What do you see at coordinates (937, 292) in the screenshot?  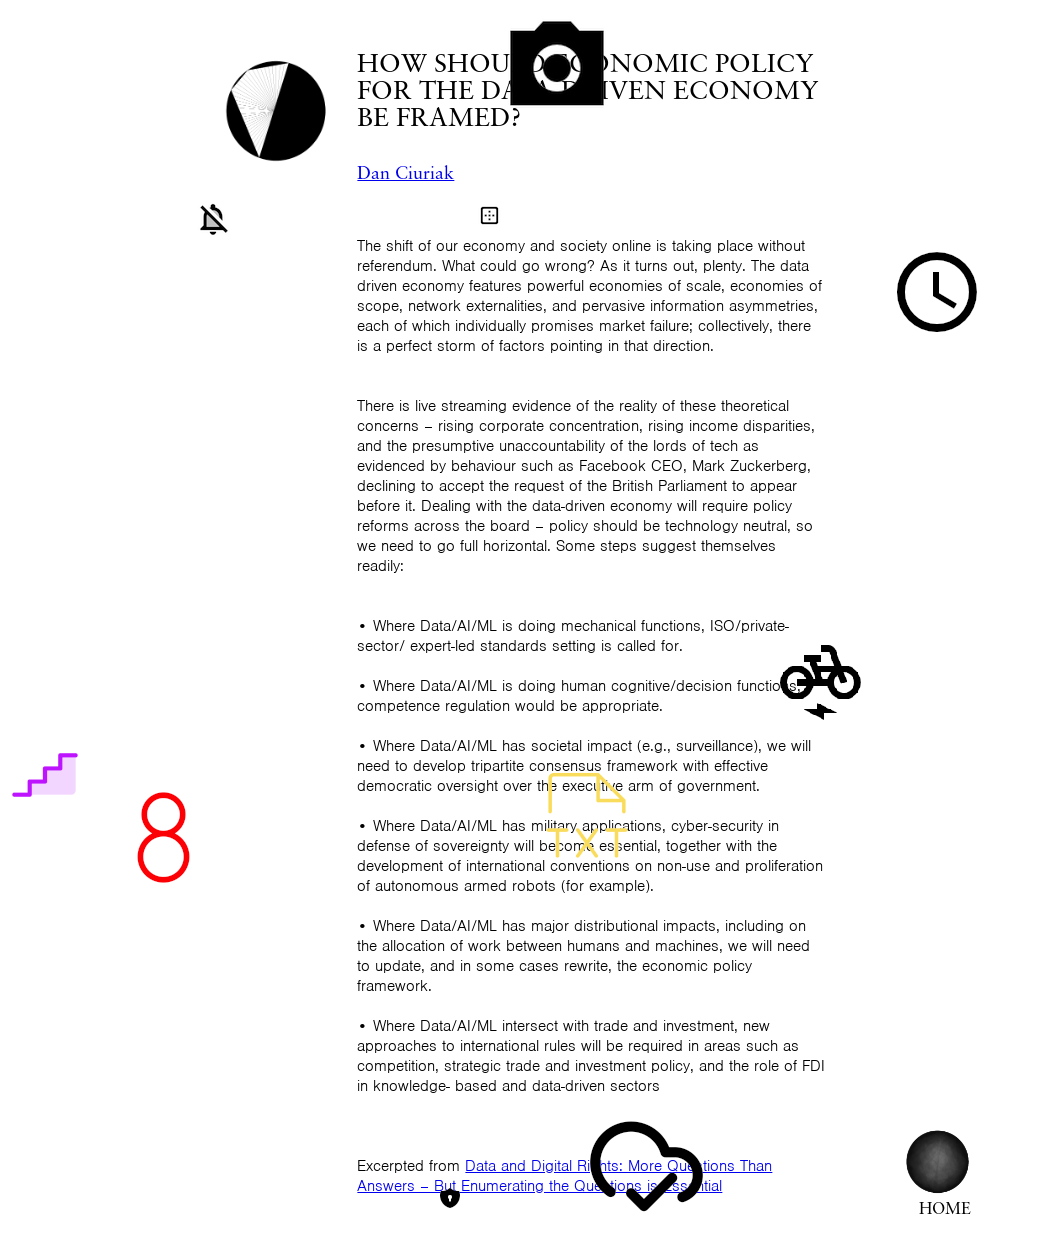 I see `view schedule or upcoming events` at bounding box center [937, 292].